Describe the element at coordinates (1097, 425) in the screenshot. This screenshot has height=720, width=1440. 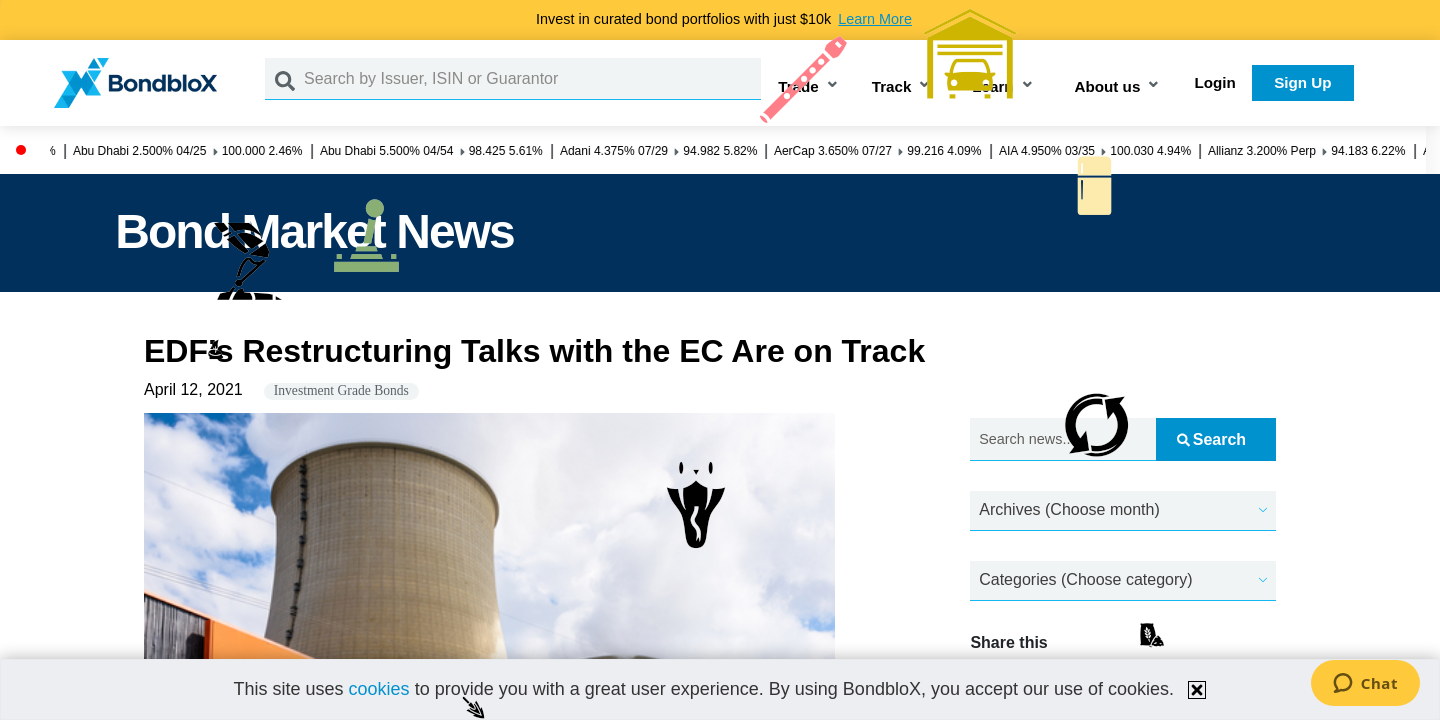
I see `refresh or reload content` at that location.